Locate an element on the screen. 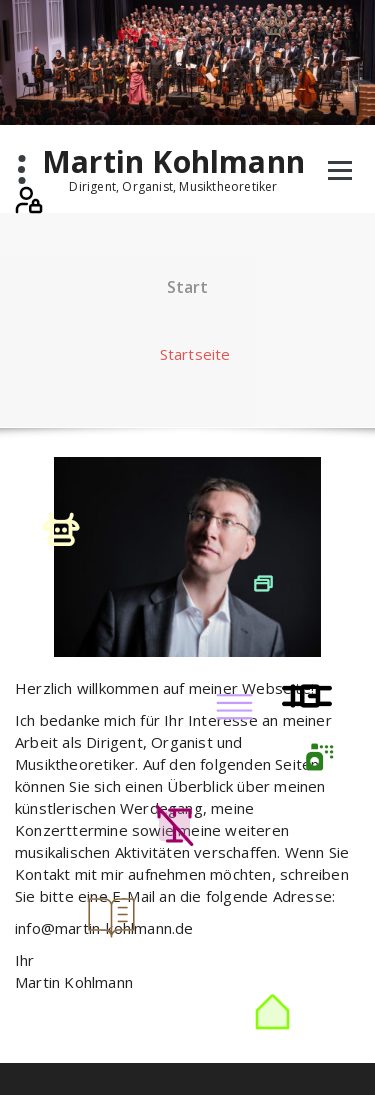 This screenshot has height=1095, width=375. justify text alignment is located at coordinates (234, 707).